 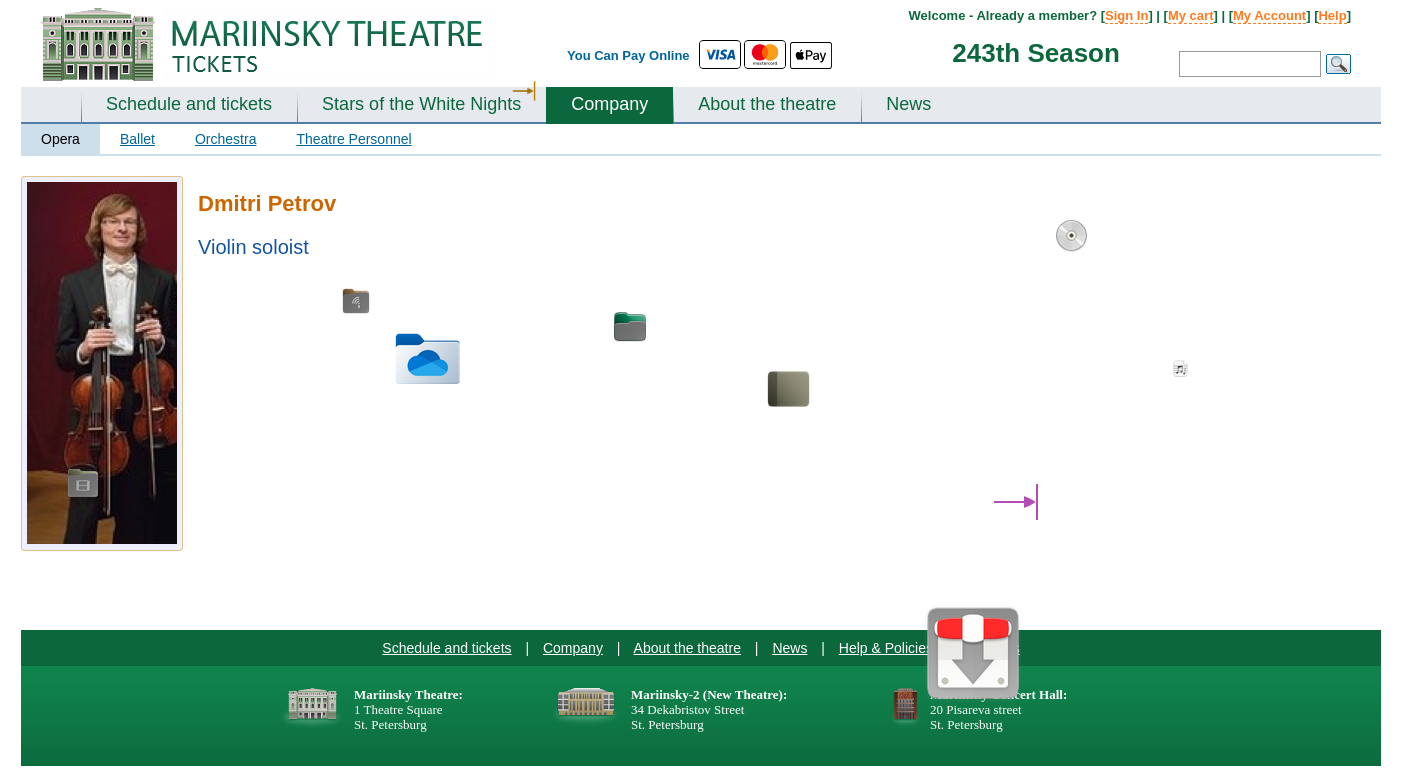 What do you see at coordinates (1180, 368) in the screenshot?
I see `an eMelody ringtone file` at bounding box center [1180, 368].